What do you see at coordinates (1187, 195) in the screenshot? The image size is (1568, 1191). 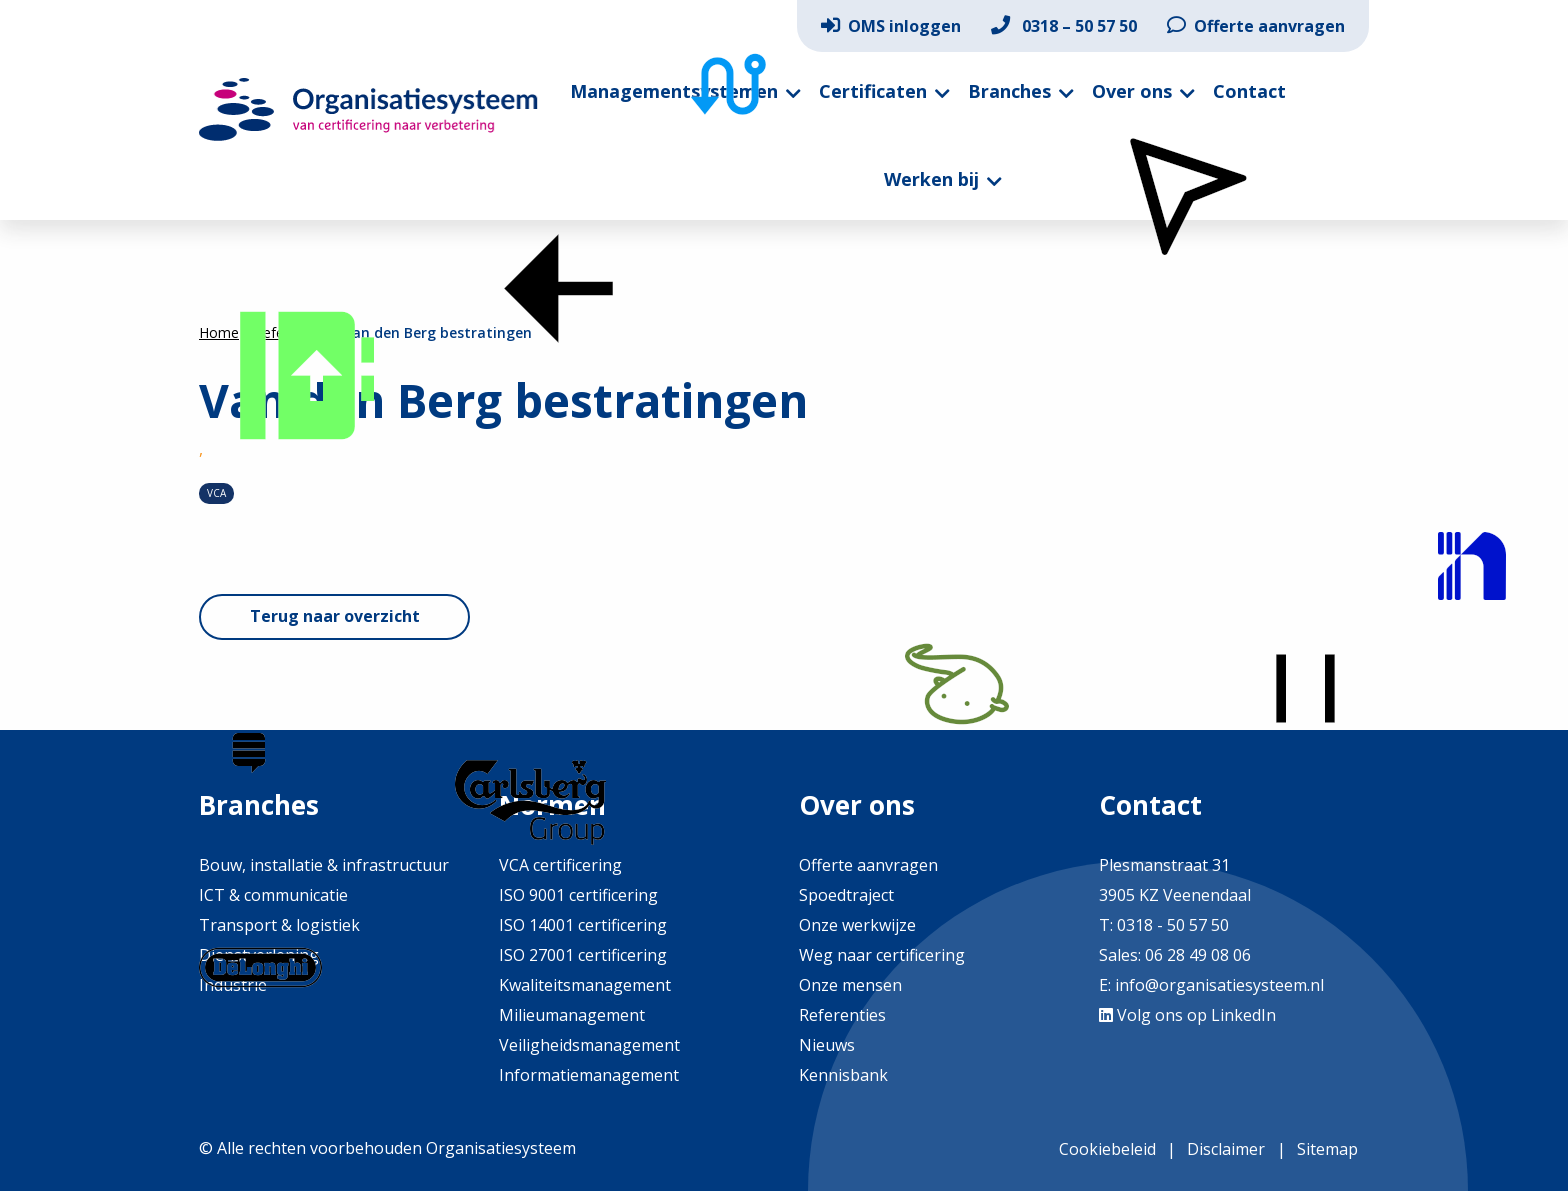 I see `tap to navigate to this location` at bounding box center [1187, 195].